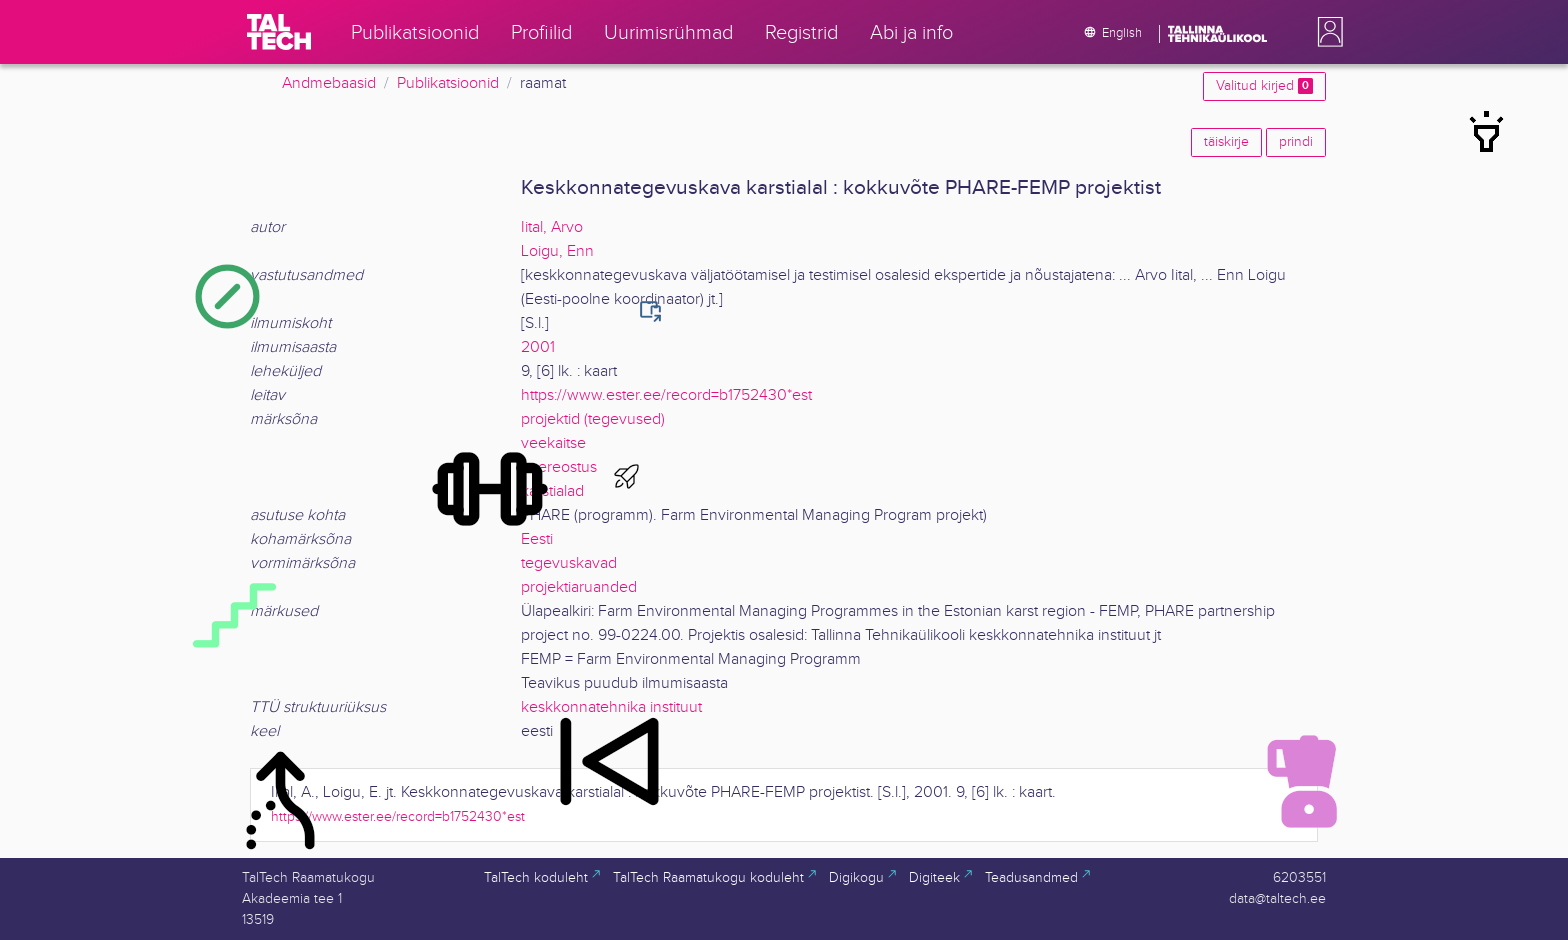 Image resolution: width=1568 pixels, height=940 pixels. What do you see at coordinates (650, 310) in the screenshot?
I see `share content across devices` at bounding box center [650, 310].